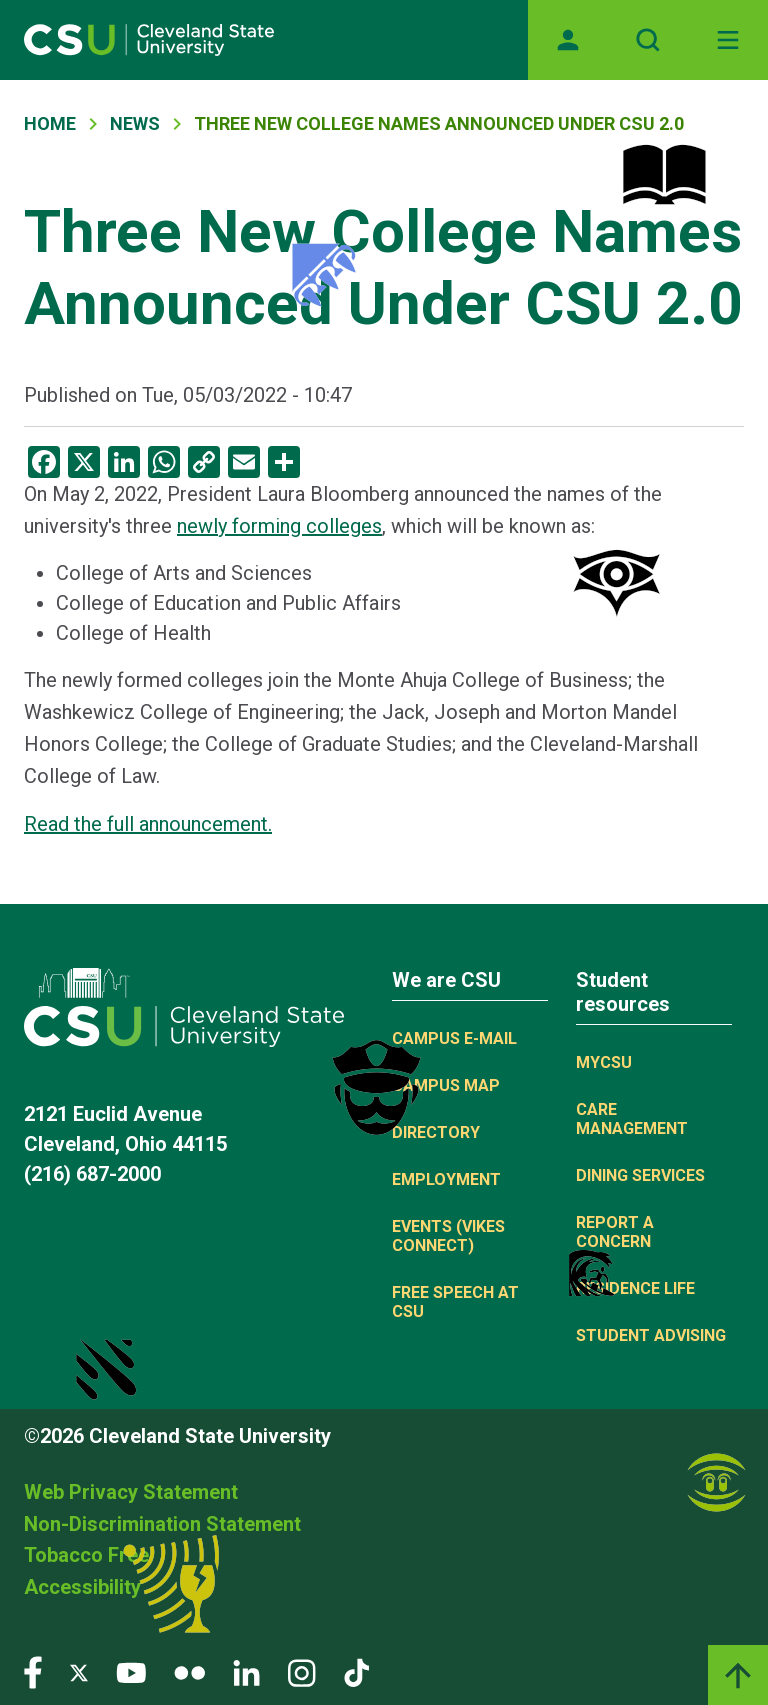 This screenshot has width=768, height=1705. I want to click on indicates heavy rain weather condition, so click(106, 1369).